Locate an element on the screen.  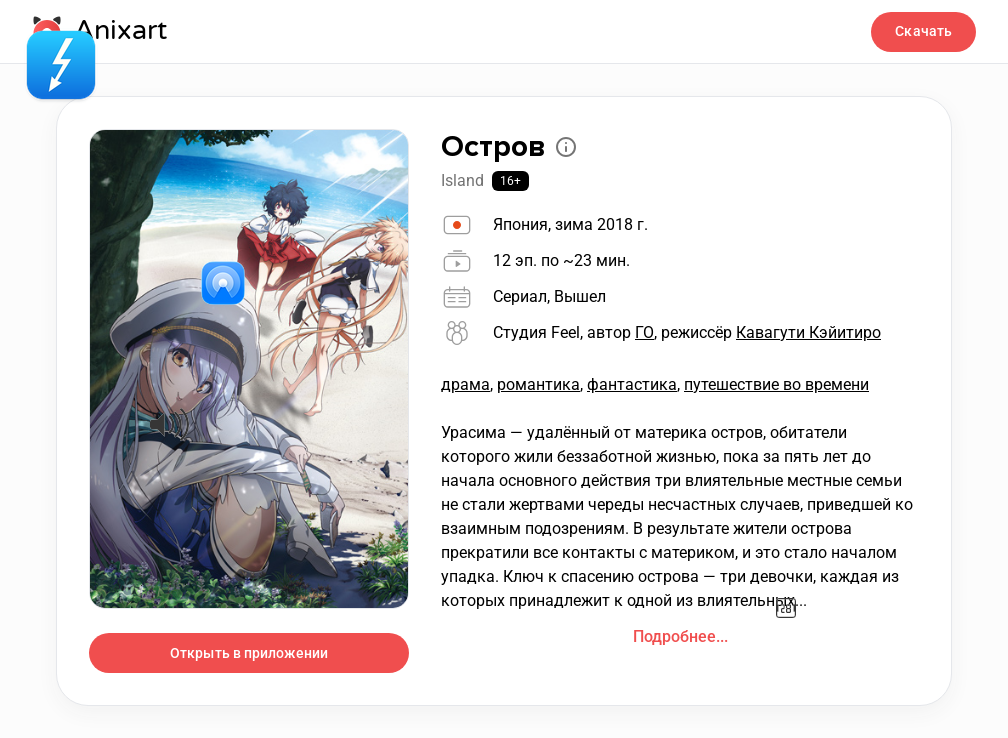
open the calendar app is located at coordinates (786, 608).